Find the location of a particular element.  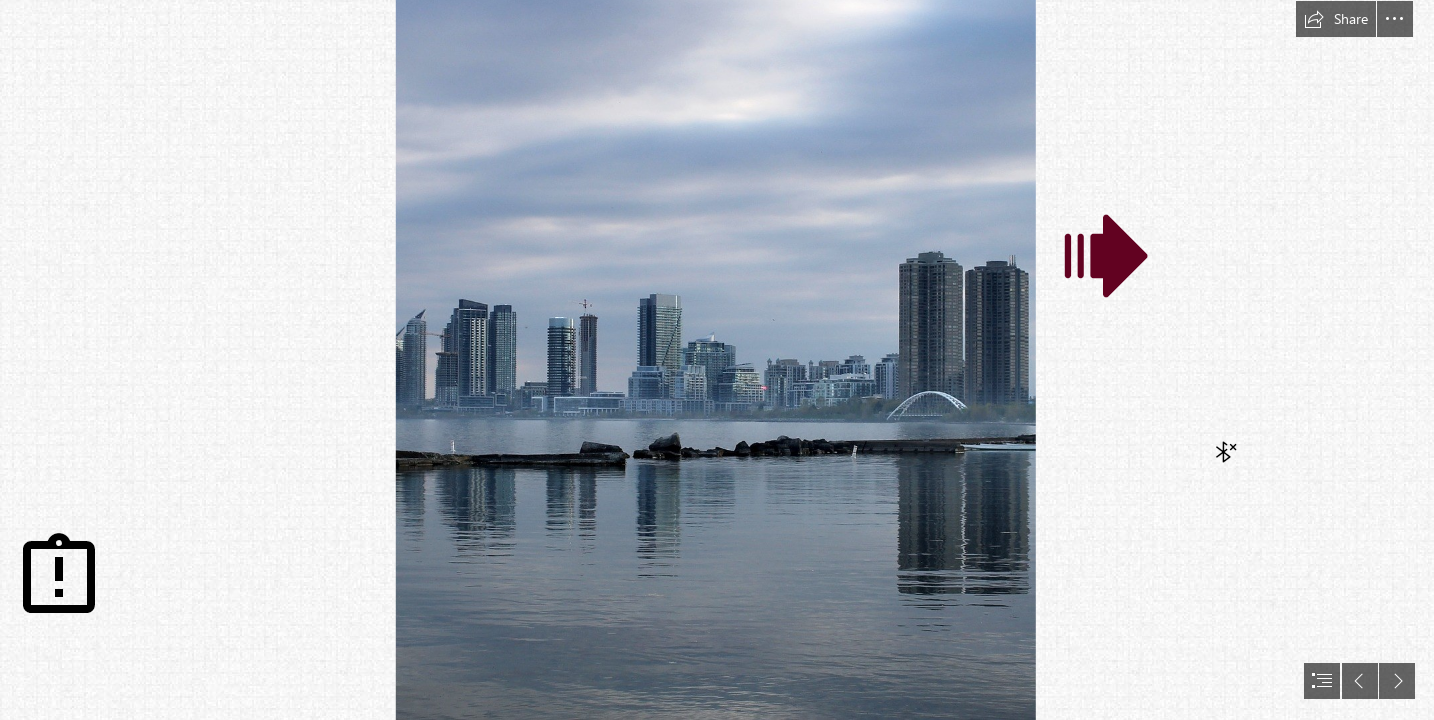

bluetooth is disabled or unavailable is located at coordinates (1225, 452).